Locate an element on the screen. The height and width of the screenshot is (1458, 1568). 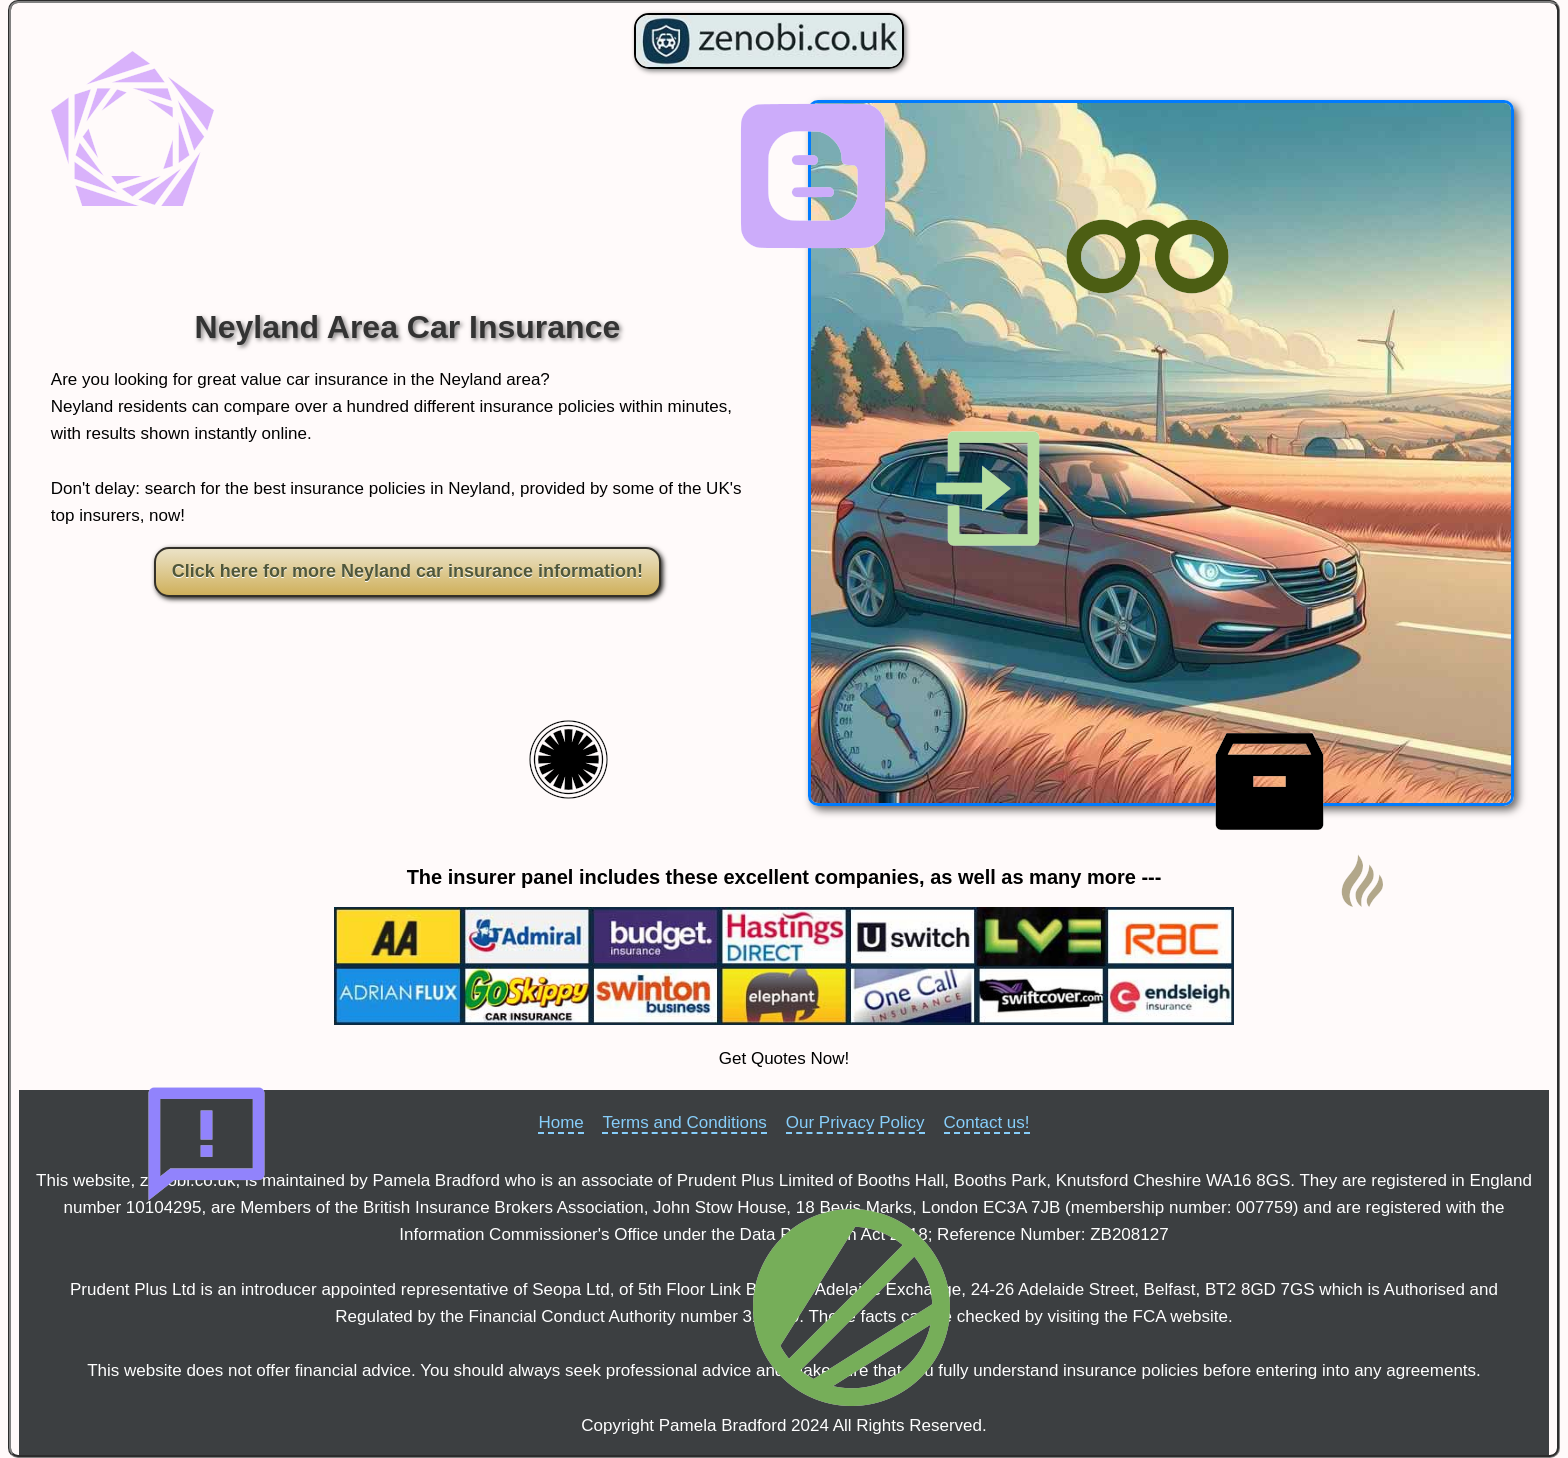
submit feedback or report an issue is located at coordinates (206, 1139).